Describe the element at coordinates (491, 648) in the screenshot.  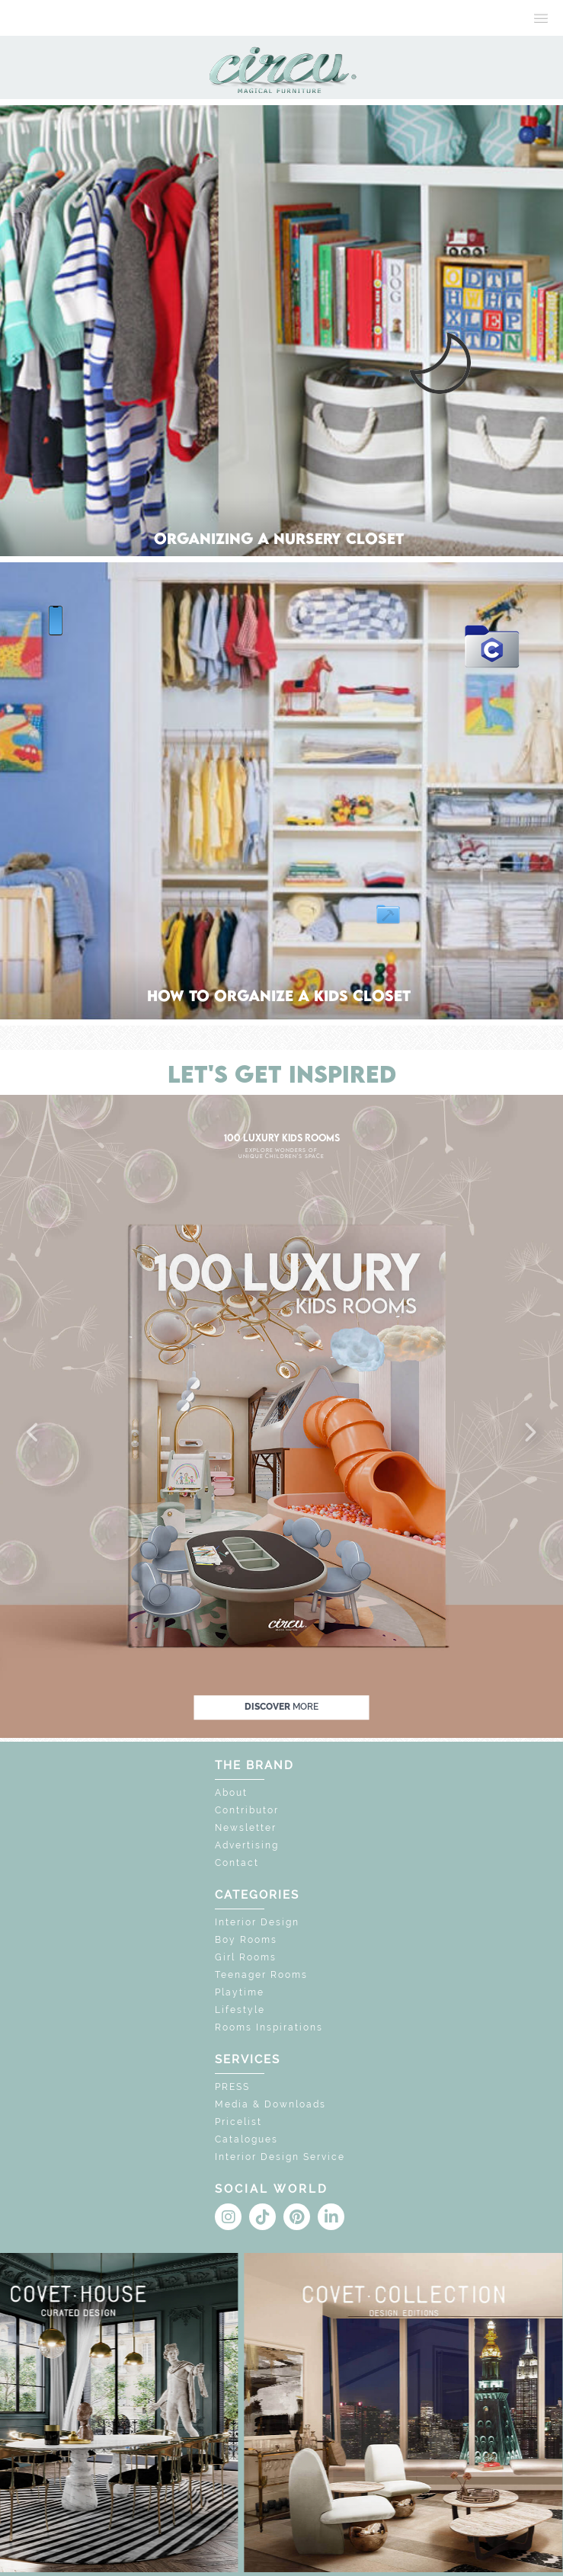
I see `open folder containing C programming files` at that location.